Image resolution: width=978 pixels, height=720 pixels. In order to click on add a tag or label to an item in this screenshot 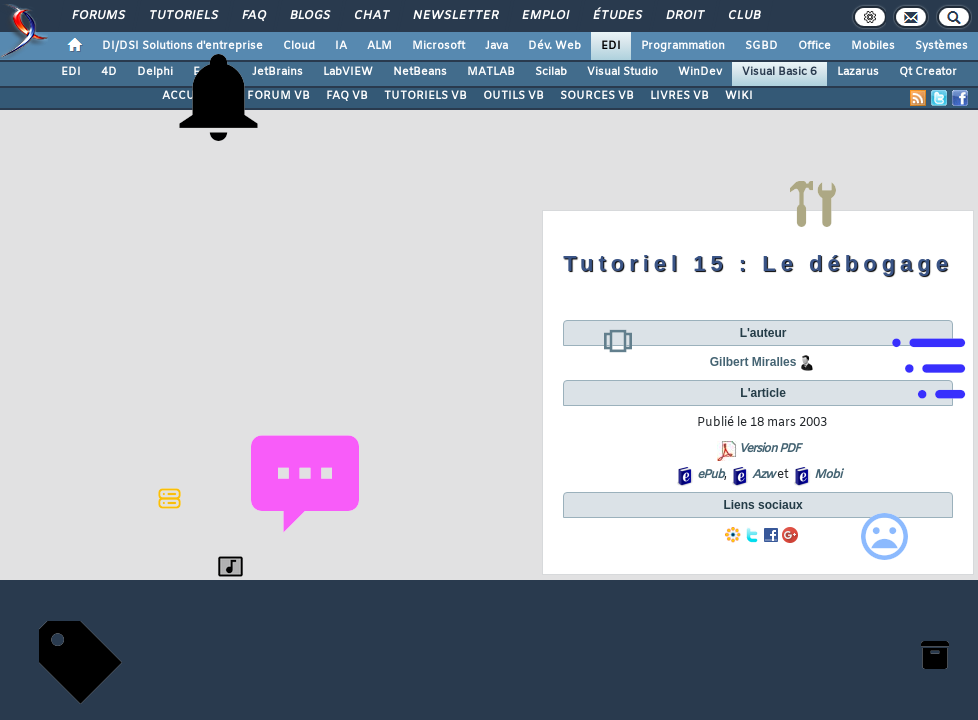, I will do `click(80, 662)`.